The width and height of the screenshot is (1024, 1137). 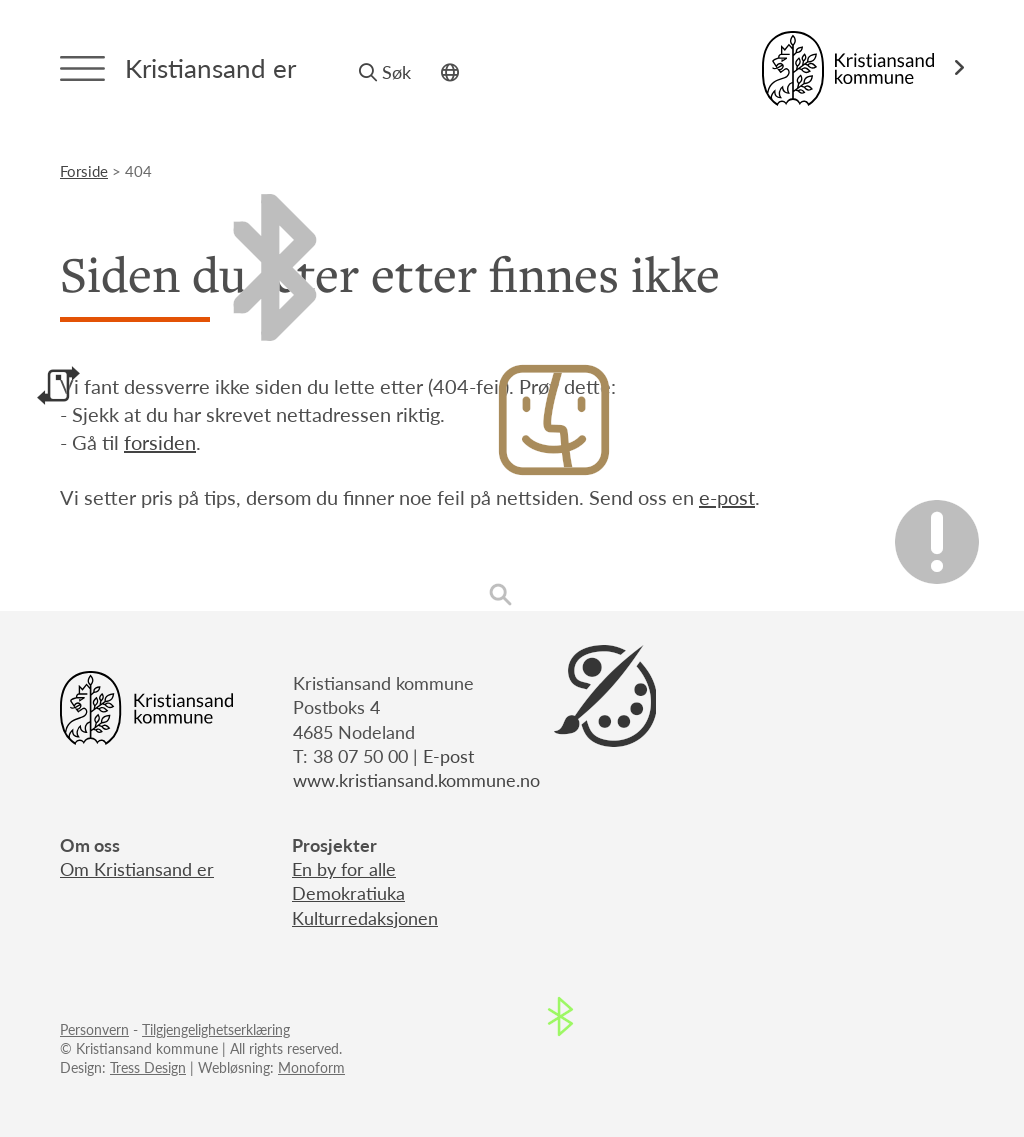 I want to click on indicates bluetooth is currently active and connected, so click(x=279, y=267).